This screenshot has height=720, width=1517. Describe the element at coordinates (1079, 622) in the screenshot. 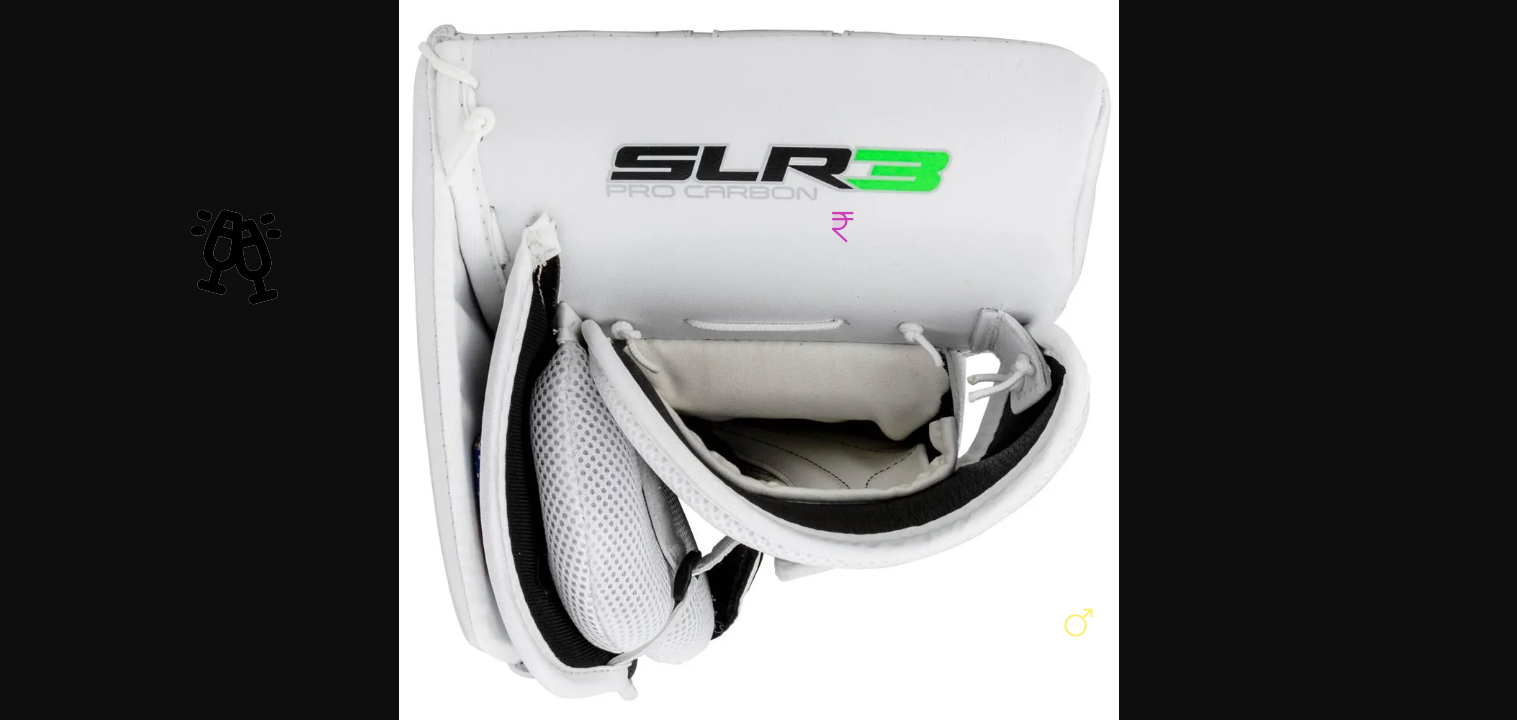

I see `indicates male gender selection` at that location.